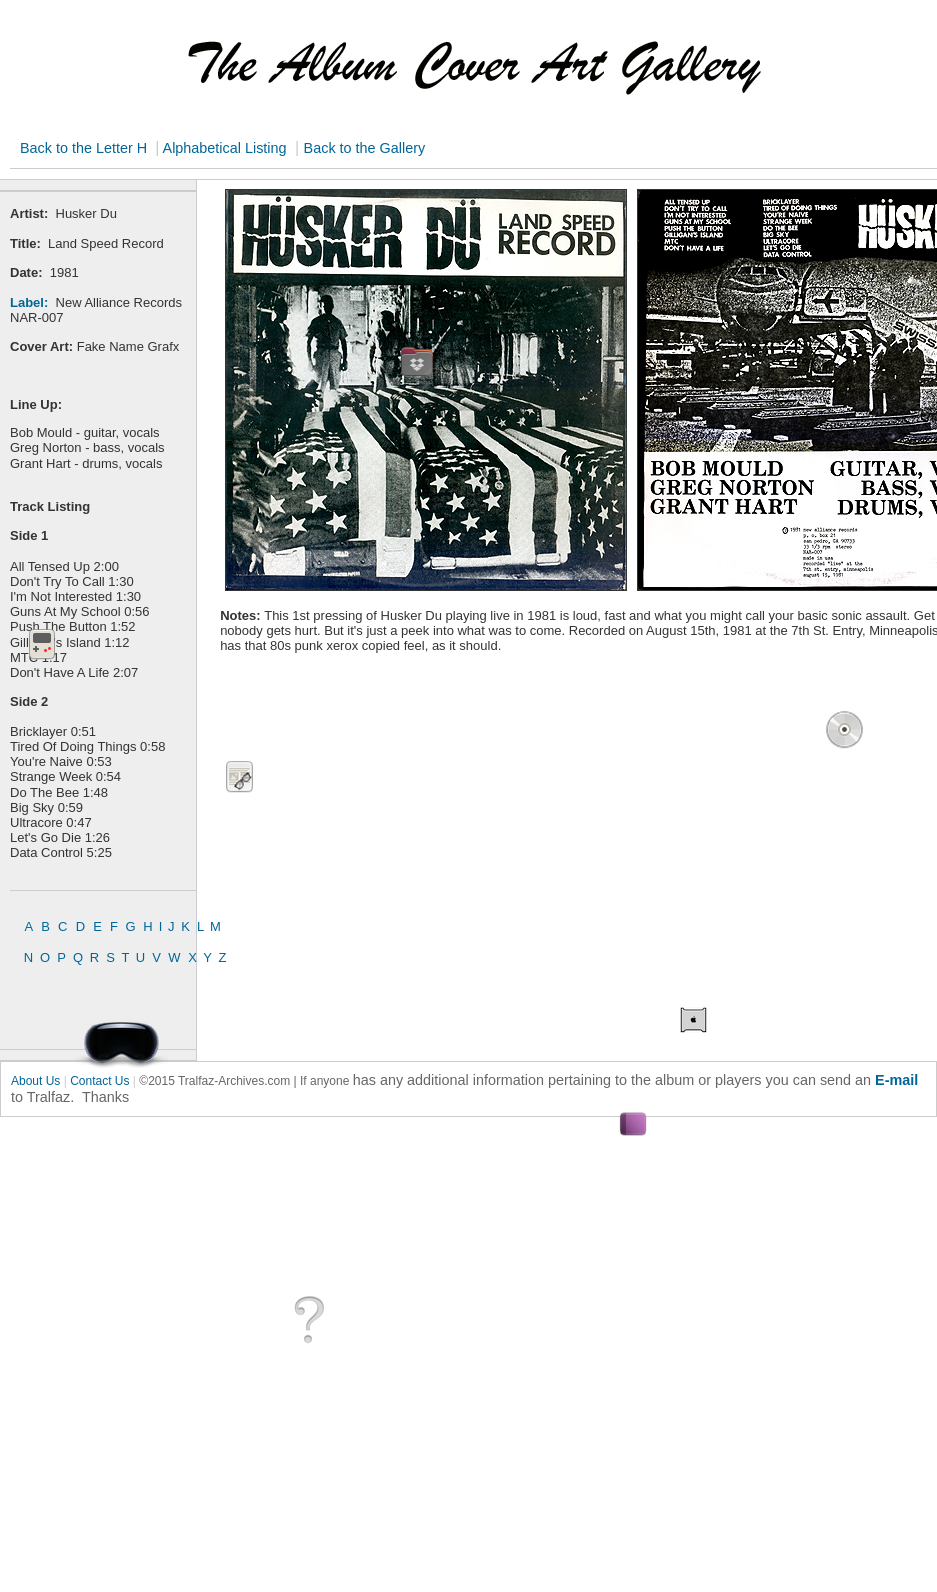  What do you see at coordinates (633, 1123) in the screenshot?
I see `access the desktop folder` at bounding box center [633, 1123].